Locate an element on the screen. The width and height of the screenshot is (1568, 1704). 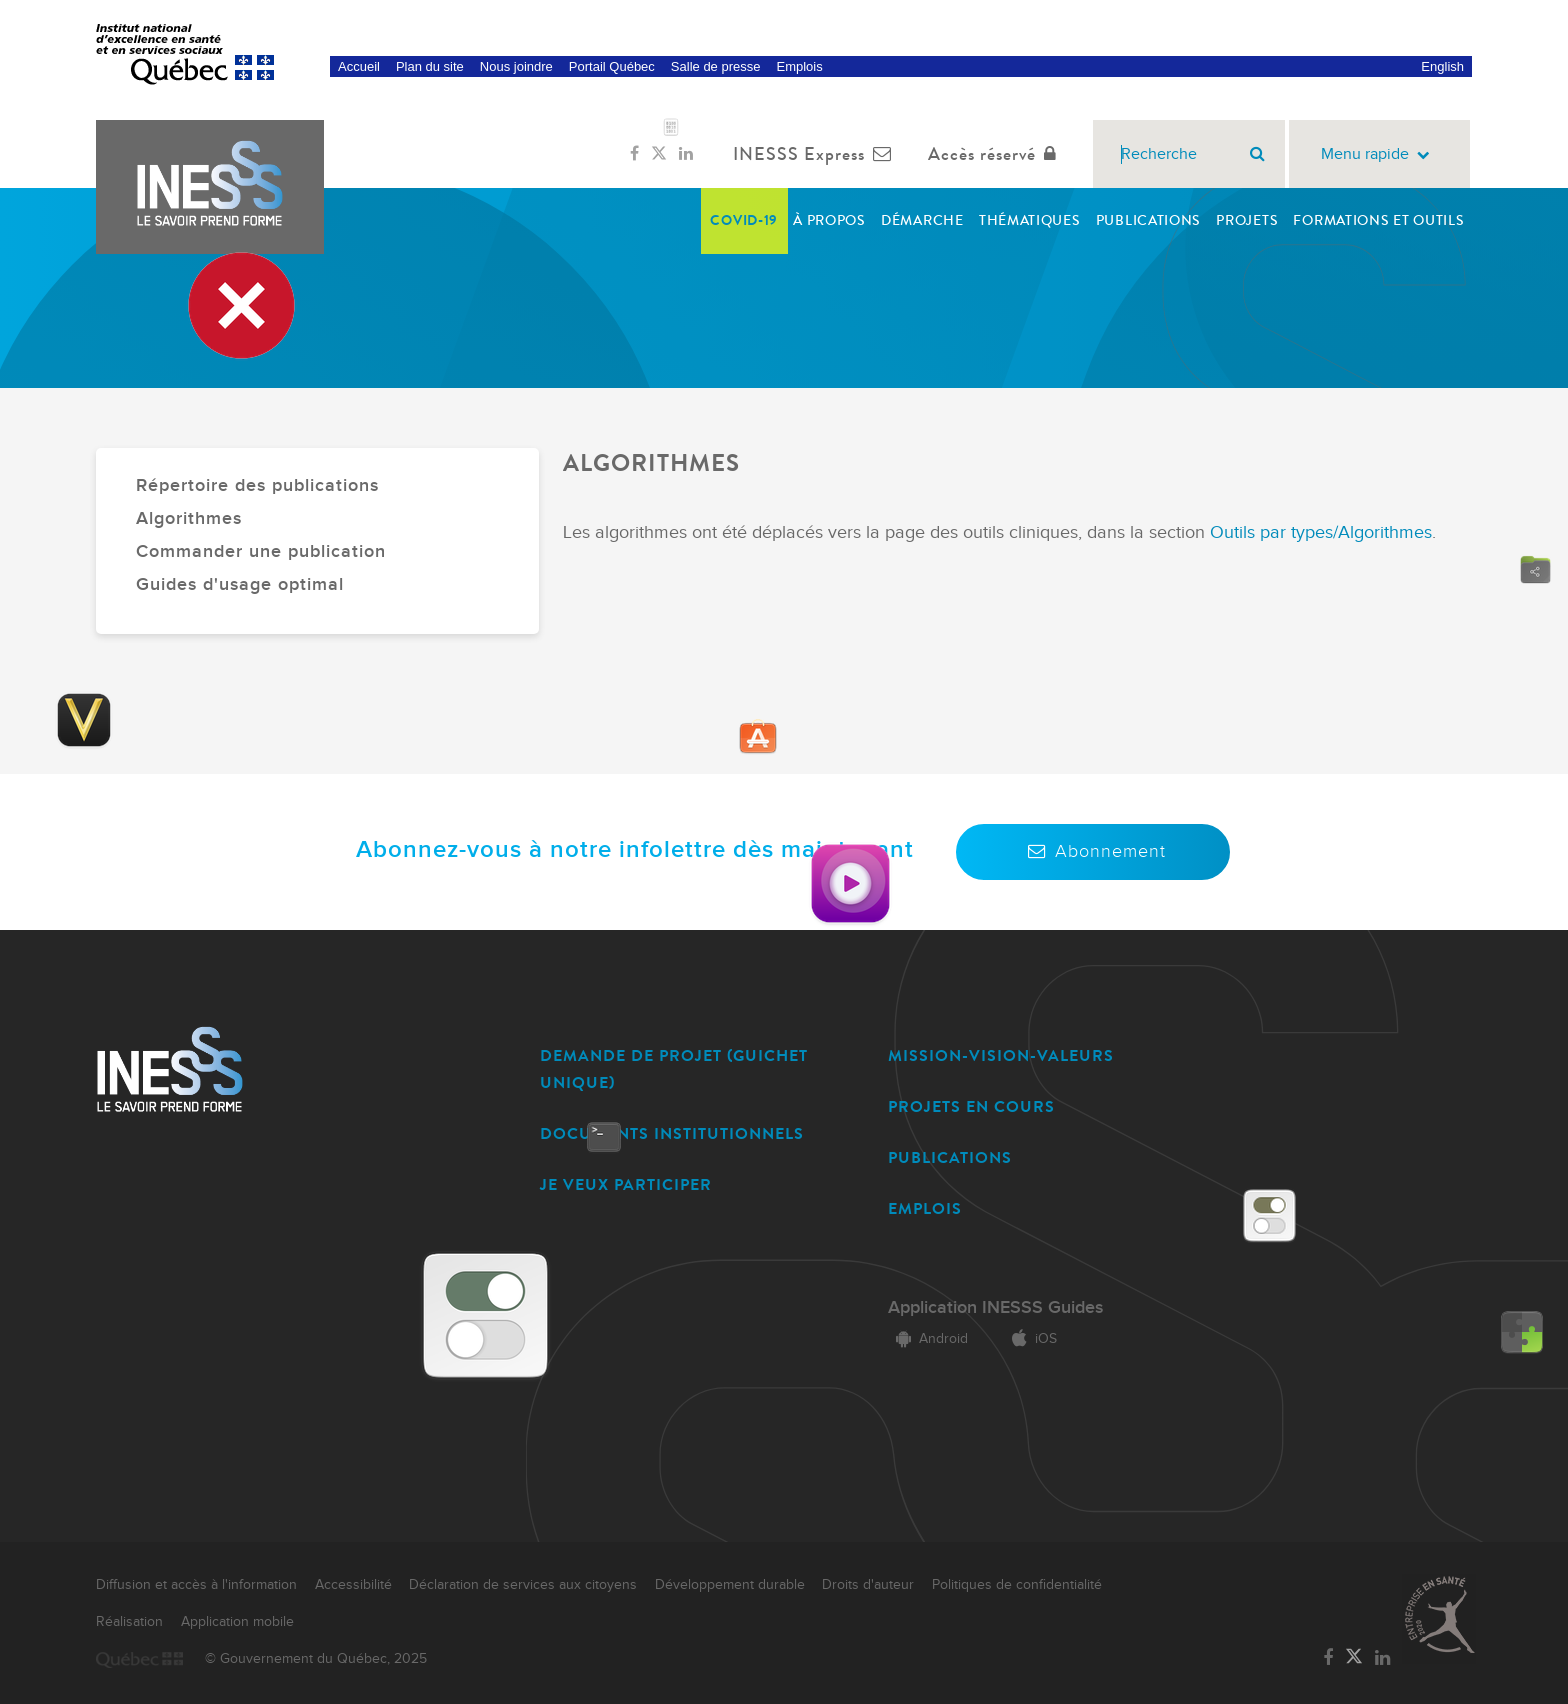
launch Civilization V game is located at coordinates (84, 720).